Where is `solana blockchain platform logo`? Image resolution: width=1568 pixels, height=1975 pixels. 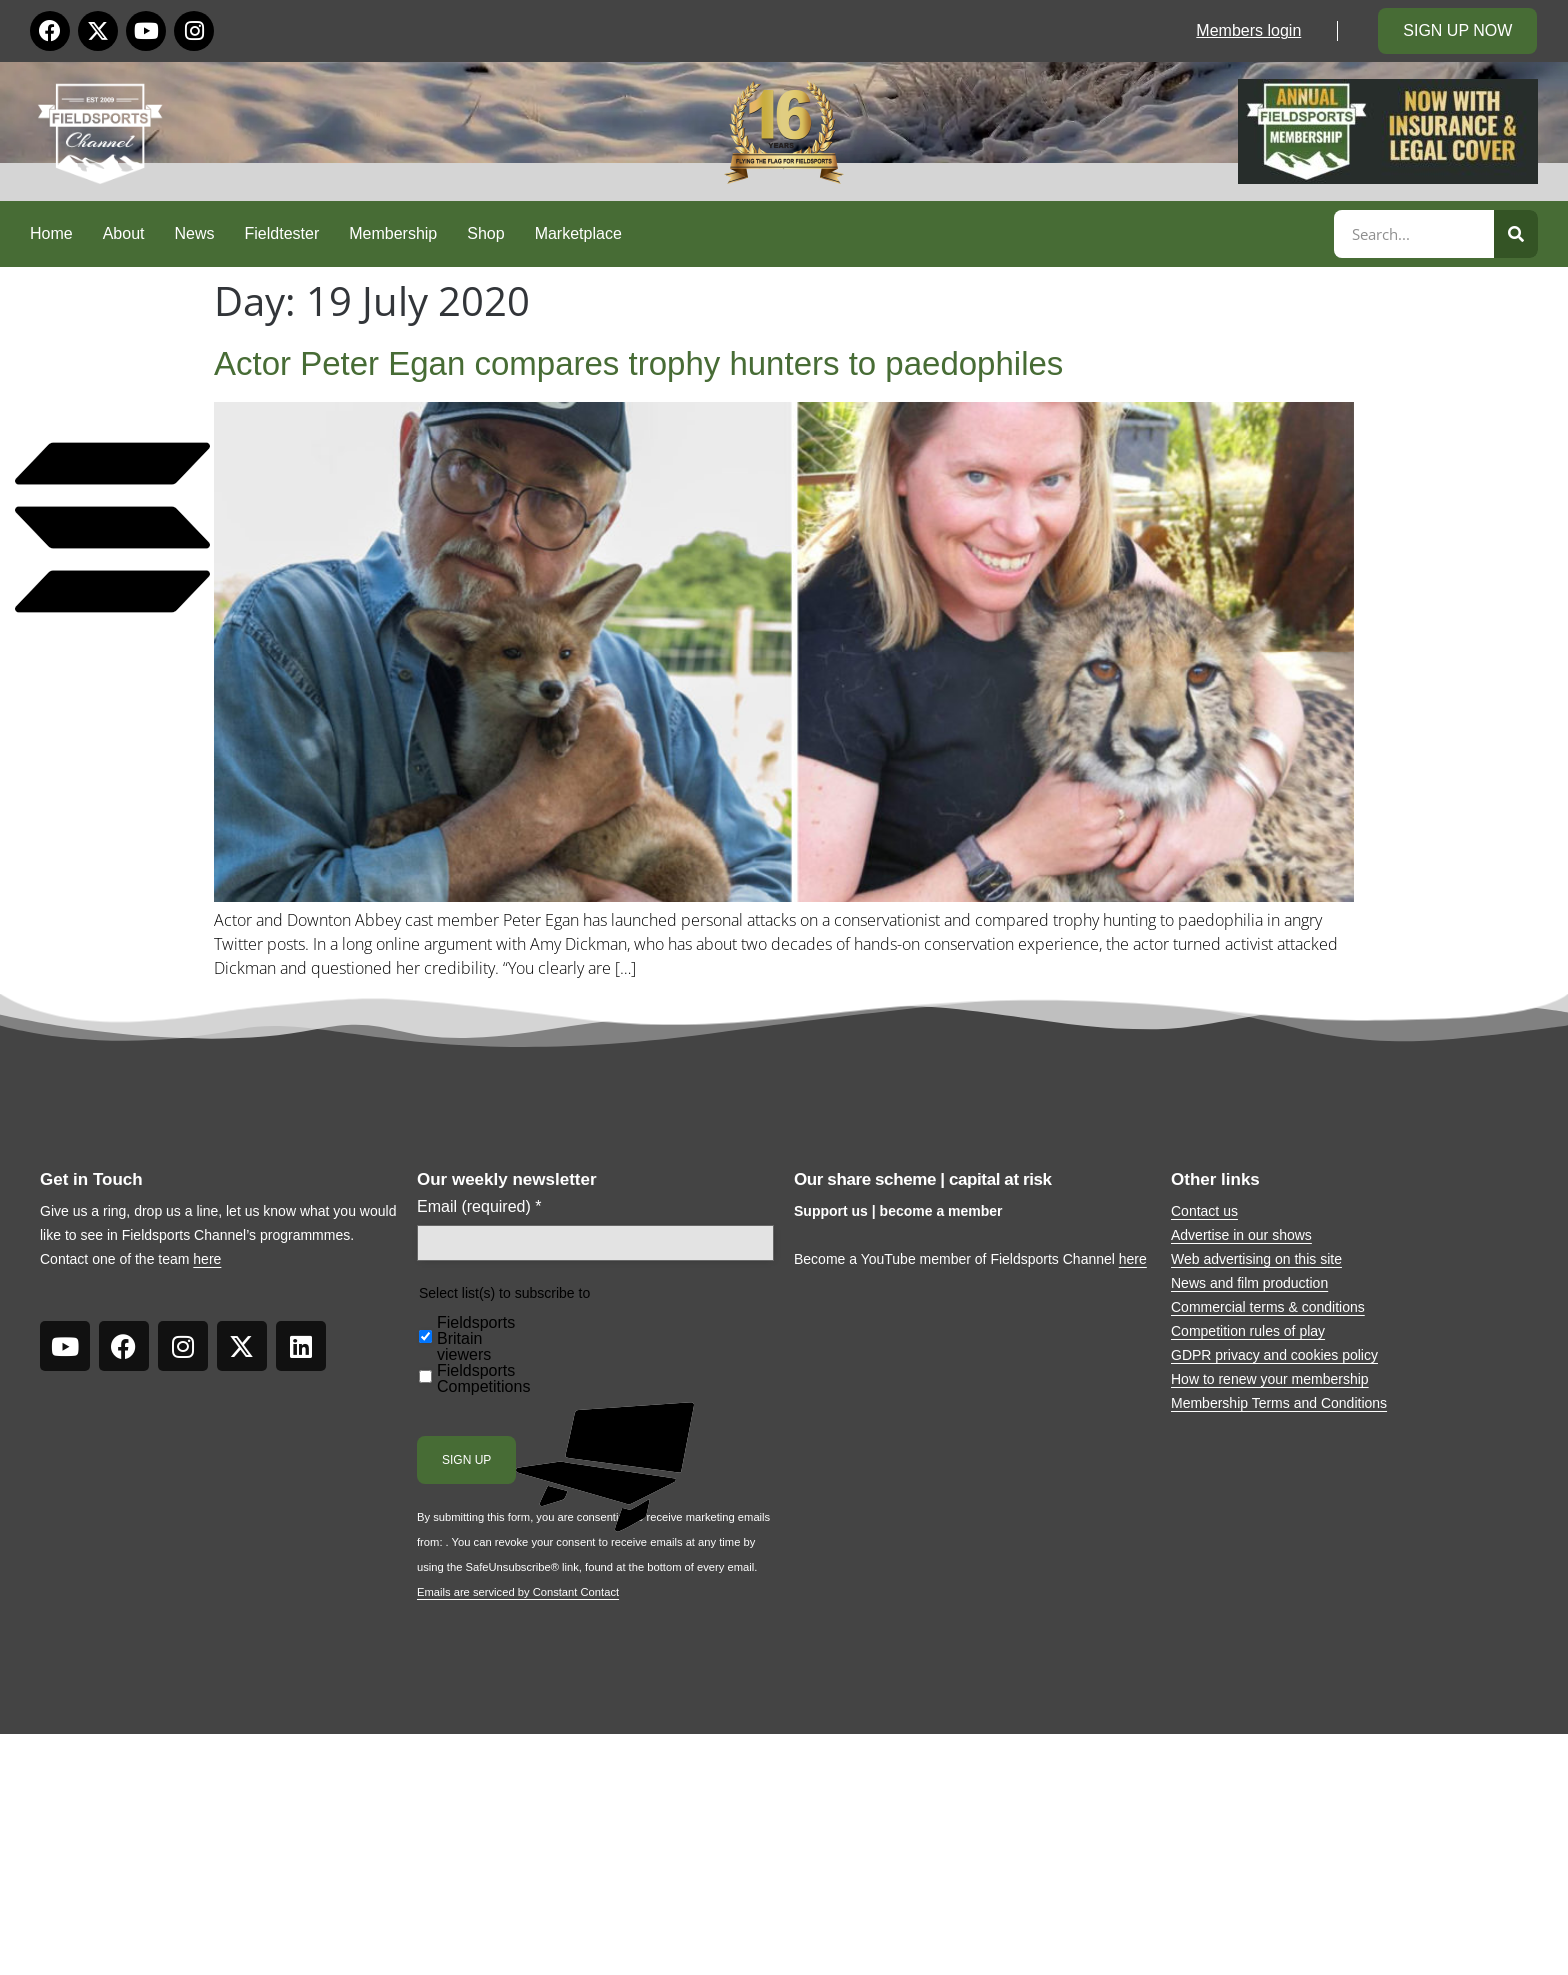
solana blockchain platform logo is located at coordinates (112, 527).